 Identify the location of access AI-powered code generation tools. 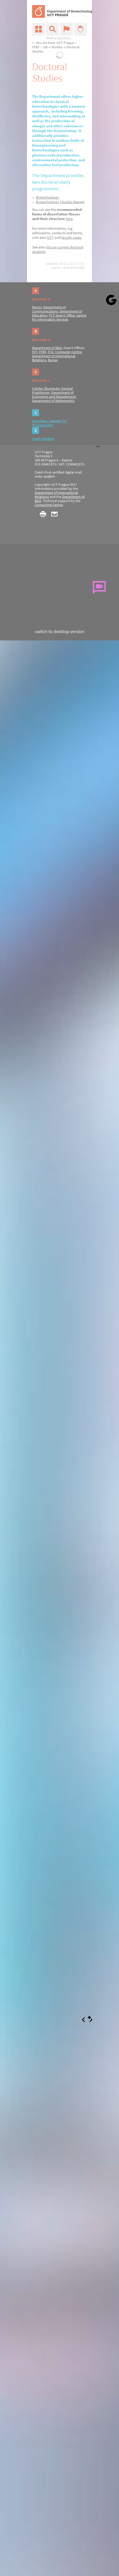
(87, 2020).